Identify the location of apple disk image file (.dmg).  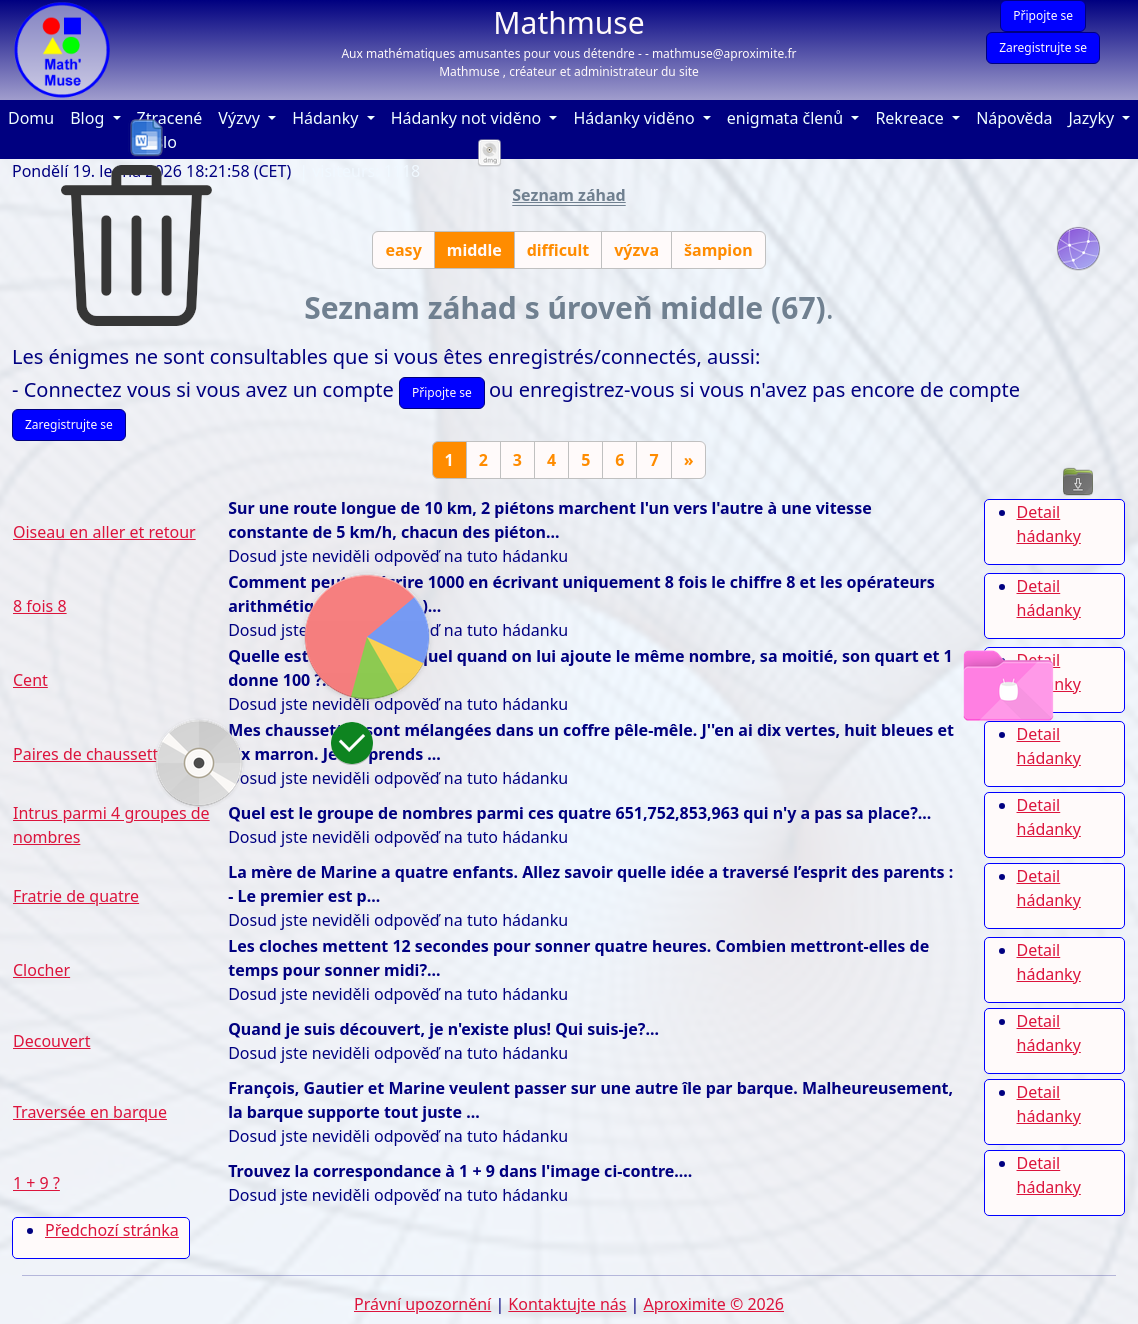
(489, 152).